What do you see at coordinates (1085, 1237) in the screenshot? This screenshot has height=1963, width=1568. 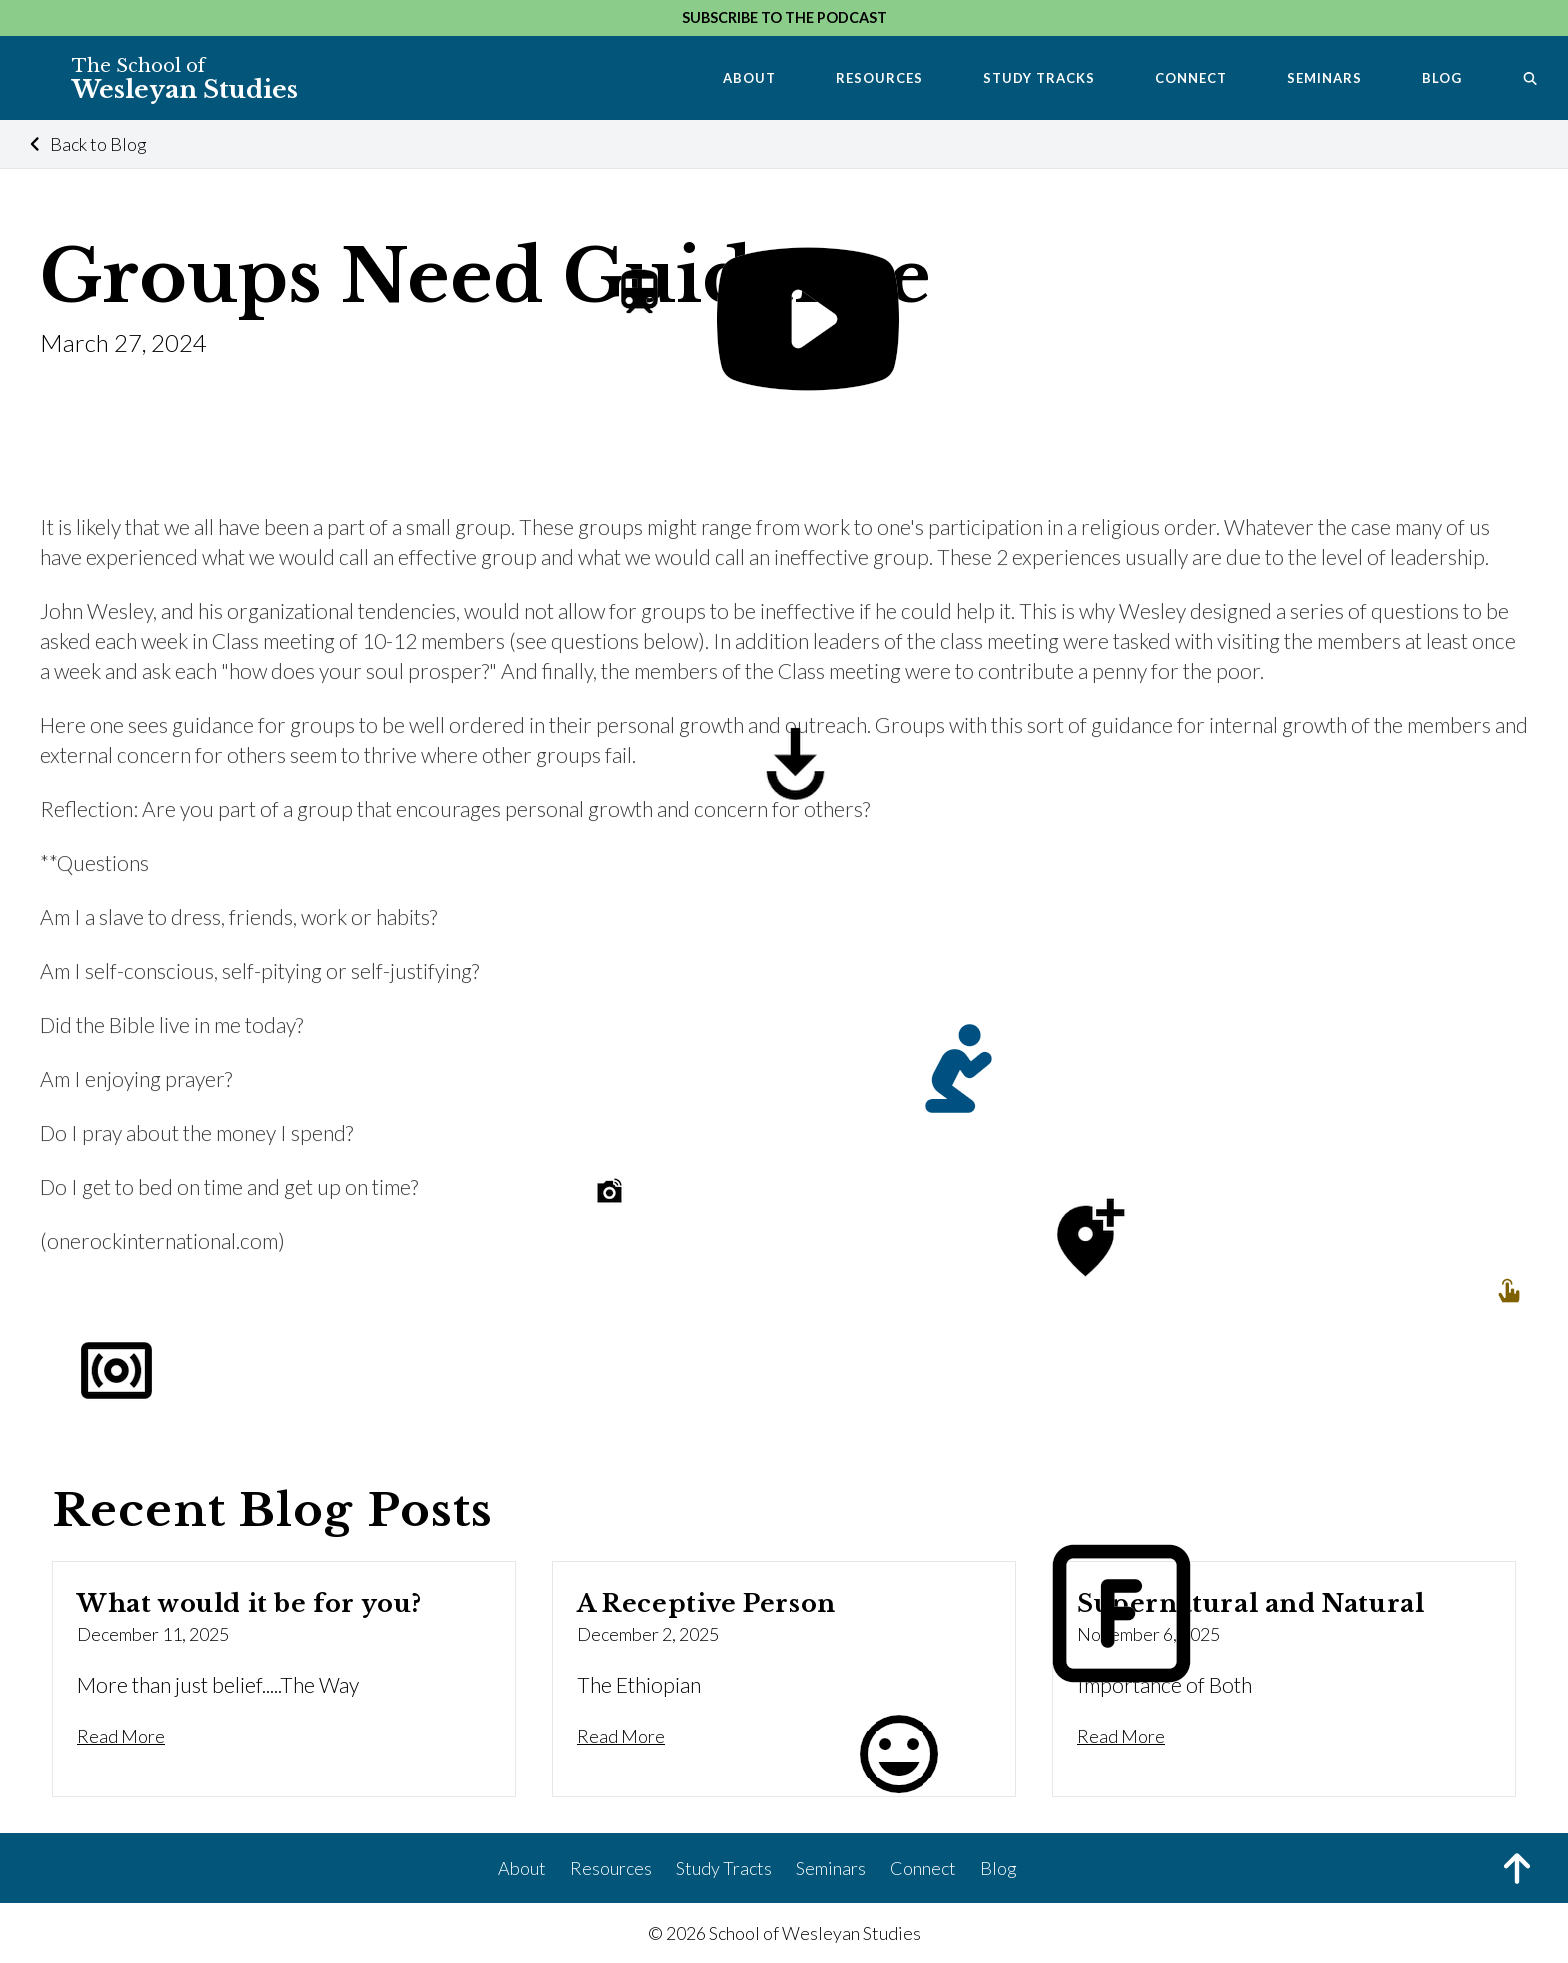 I see `add a new location pin to the map` at bounding box center [1085, 1237].